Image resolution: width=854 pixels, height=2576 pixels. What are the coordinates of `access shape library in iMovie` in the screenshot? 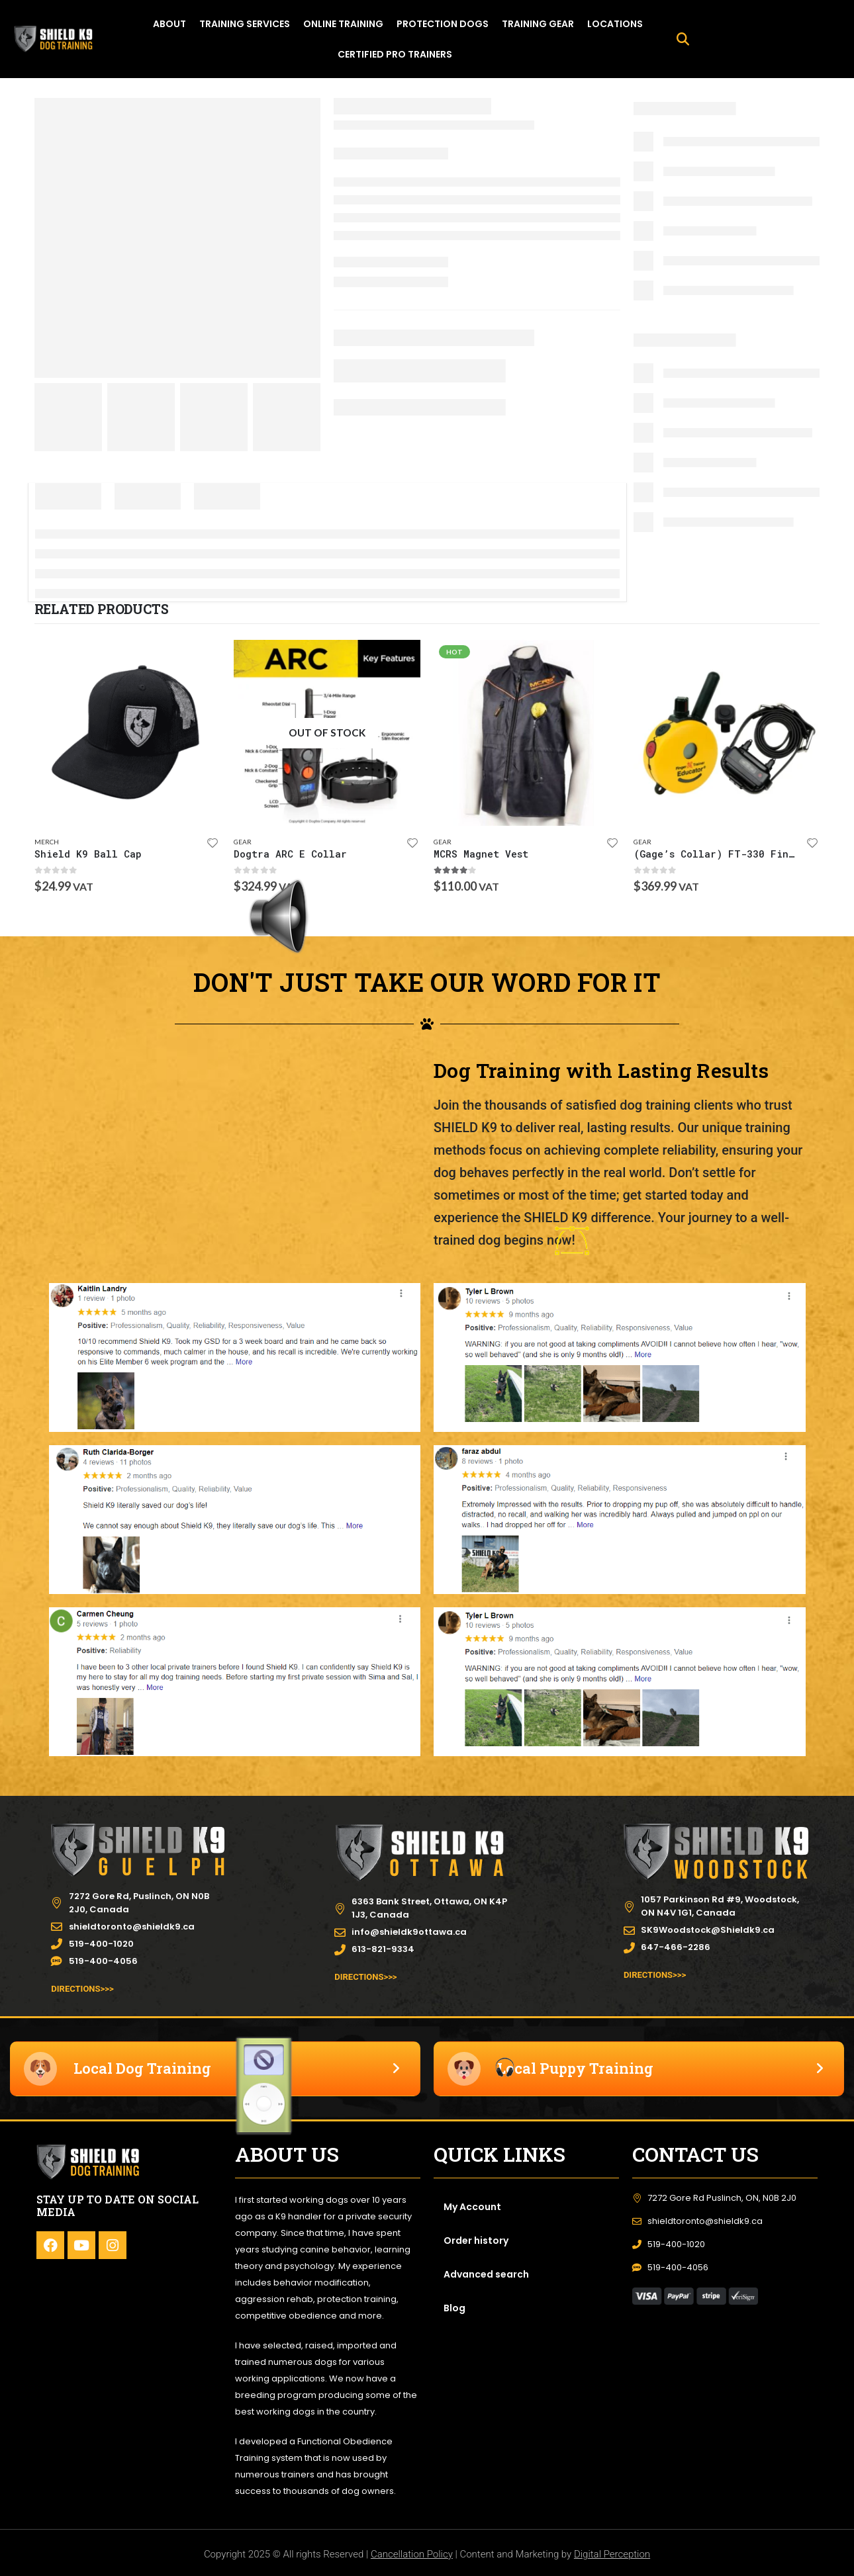 It's located at (572, 1241).